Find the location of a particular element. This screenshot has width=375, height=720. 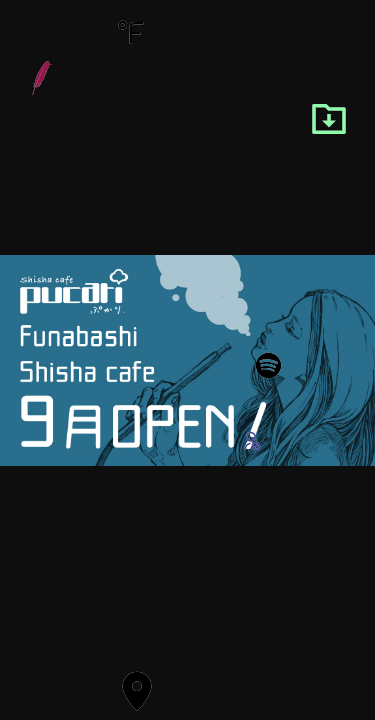

download folder contents is located at coordinates (329, 119).